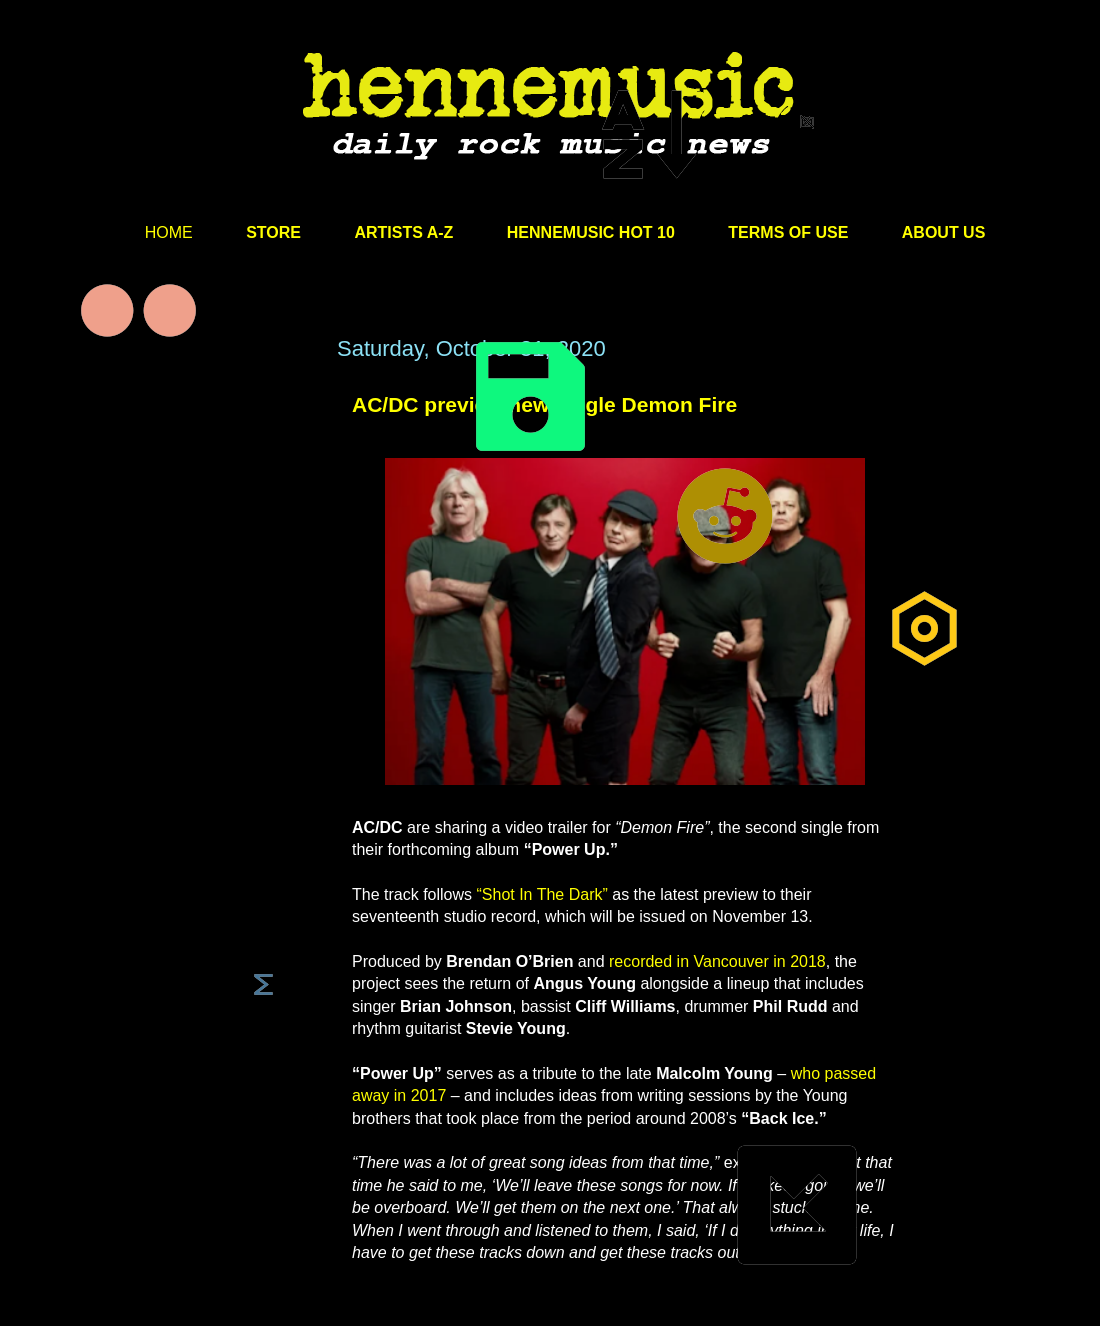  Describe the element at coordinates (797, 1205) in the screenshot. I see `navigate to previous or lower-level content` at that location.